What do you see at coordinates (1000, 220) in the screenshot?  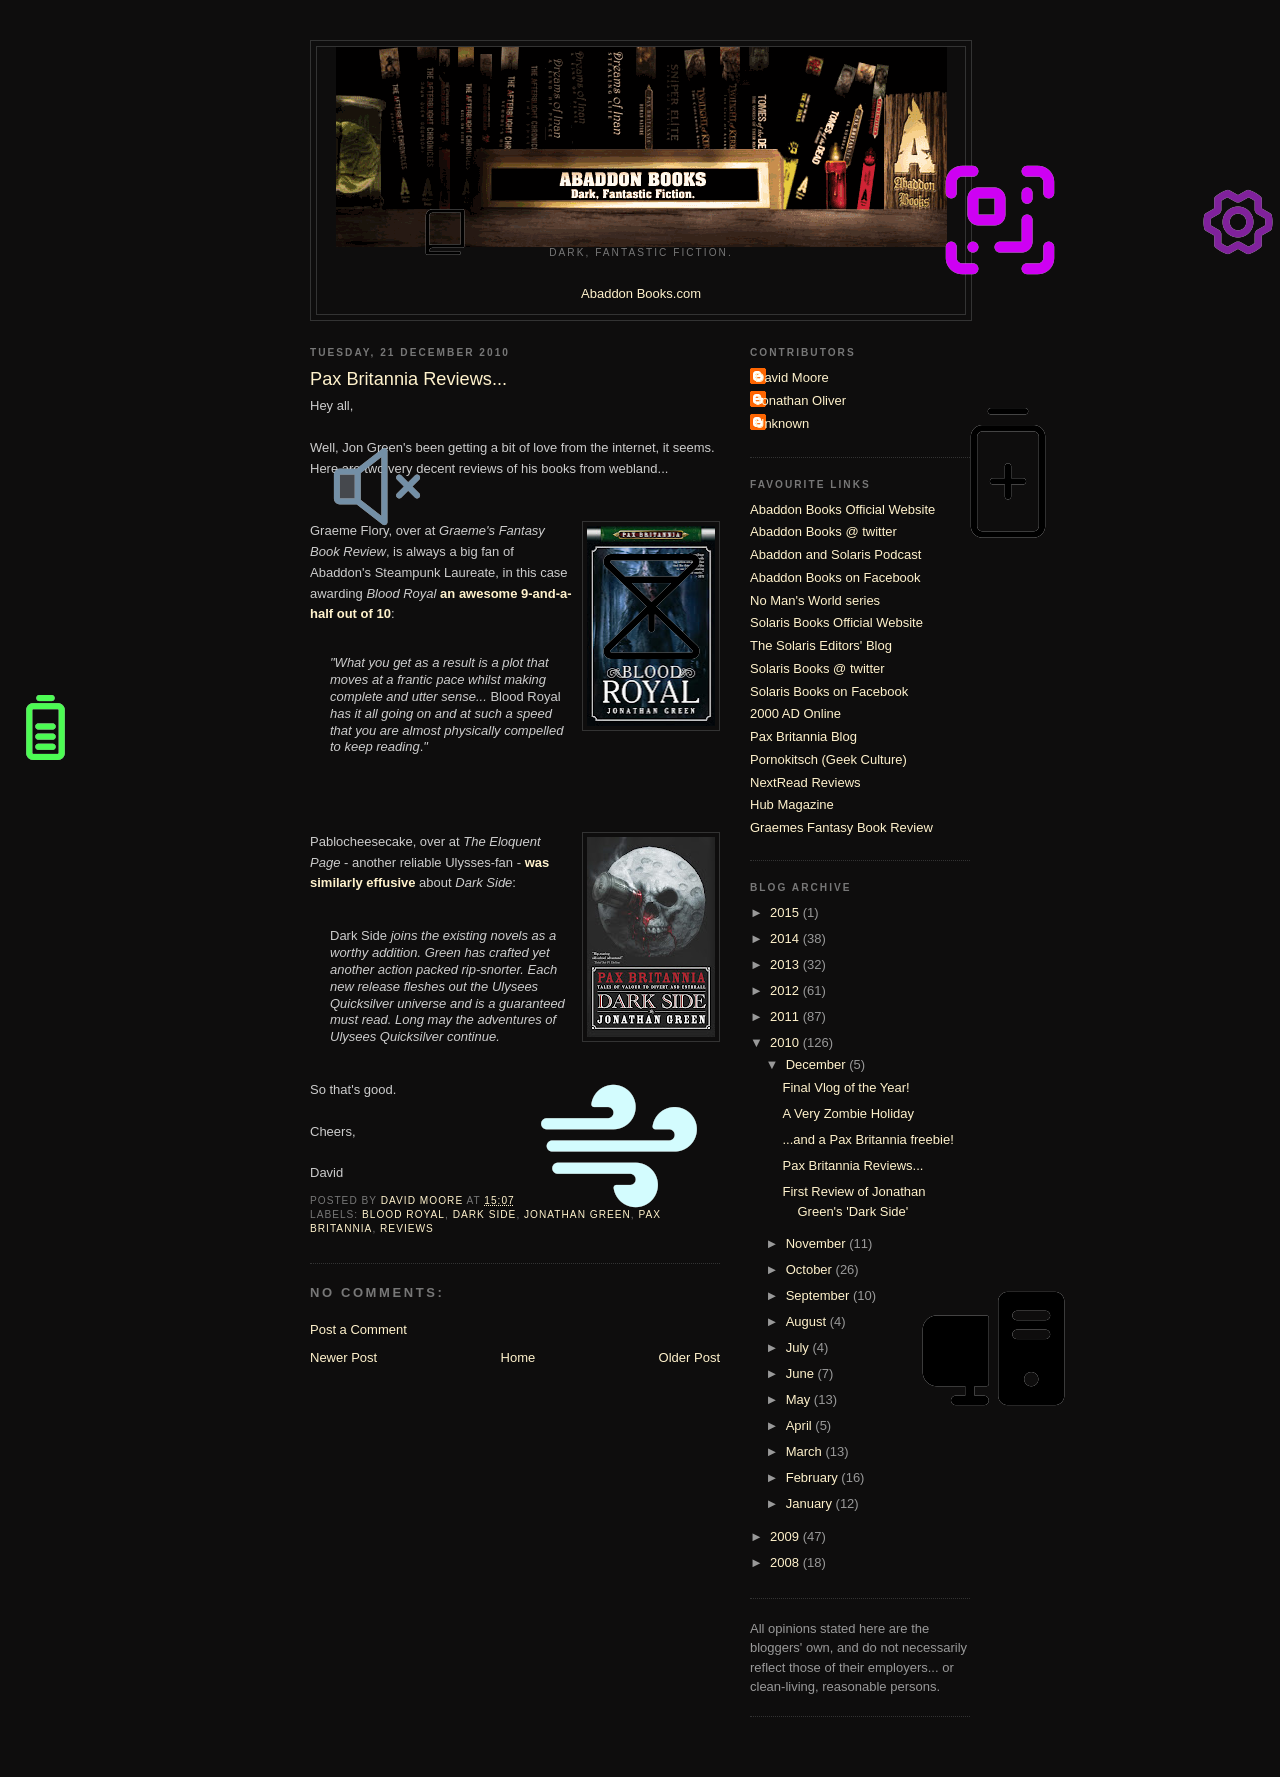 I see `scan a QR code` at bounding box center [1000, 220].